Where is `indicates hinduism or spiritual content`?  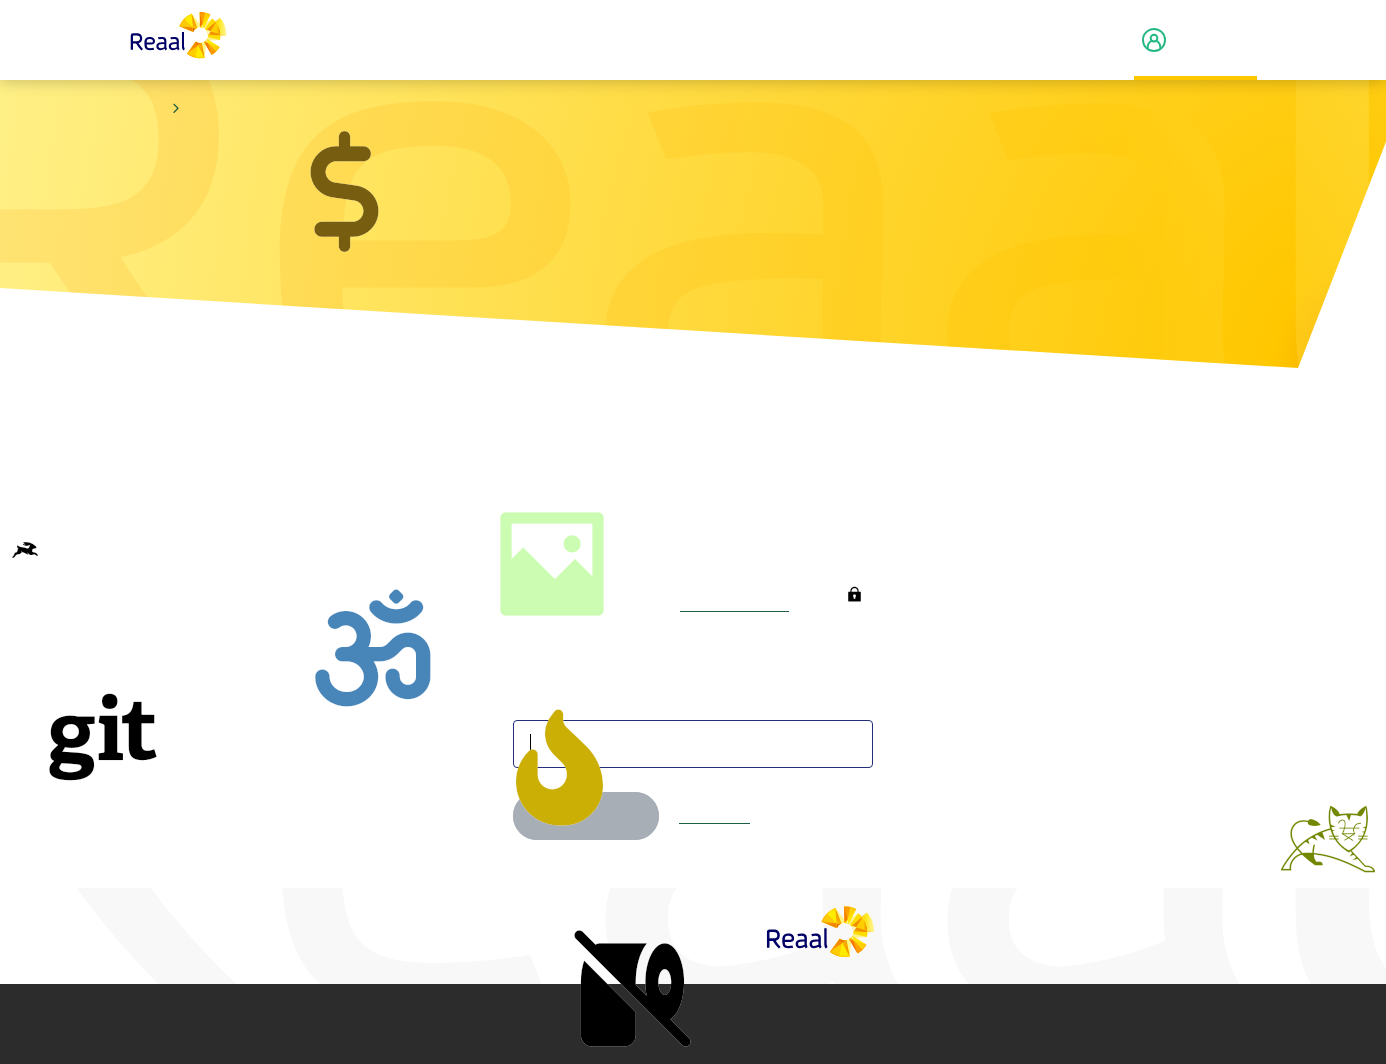
indicates hinduism or spiritual content is located at coordinates (371, 647).